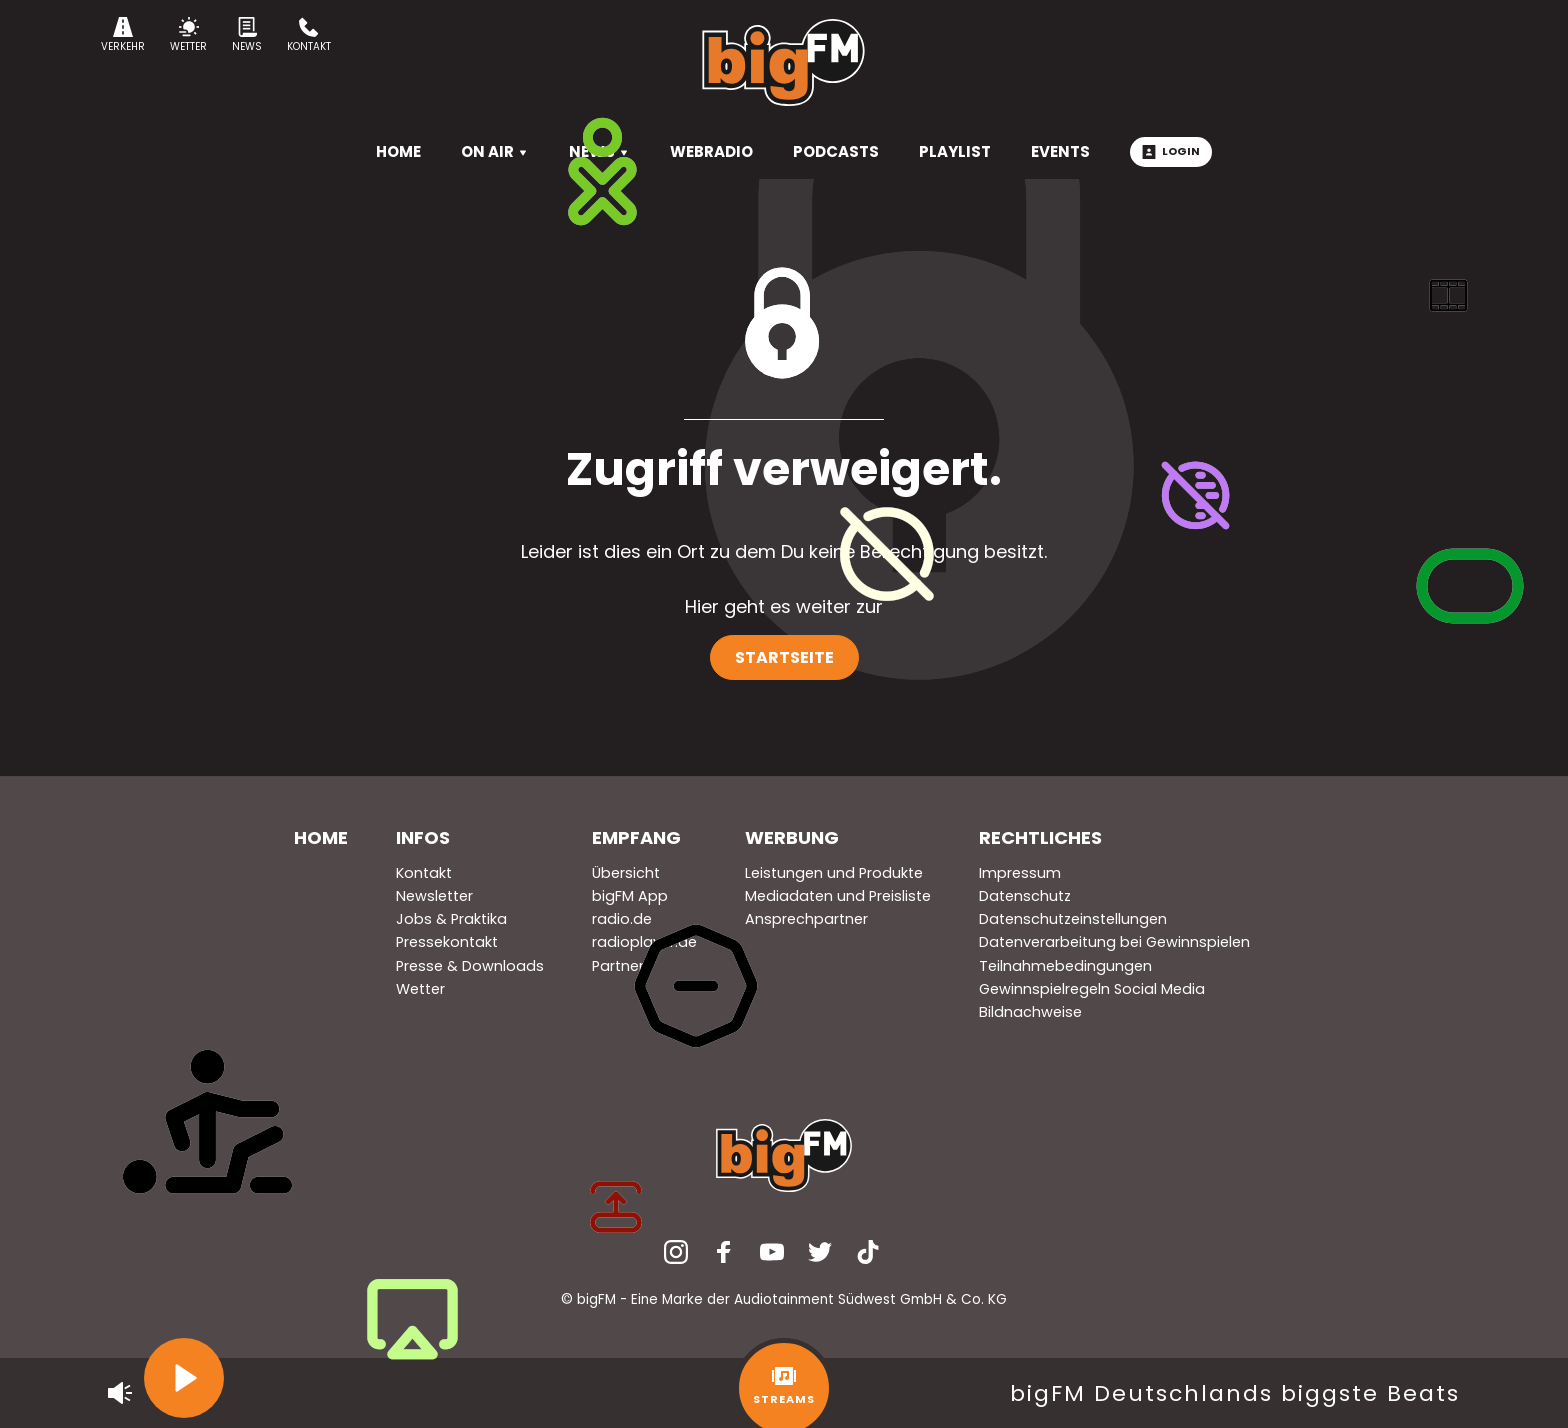 The width and height of the screenshot is (1568, 1428). What do you see at coordinates (1448, 295) in the screenshot?
I see `view video or film content` at bounding box center [1448, 295].